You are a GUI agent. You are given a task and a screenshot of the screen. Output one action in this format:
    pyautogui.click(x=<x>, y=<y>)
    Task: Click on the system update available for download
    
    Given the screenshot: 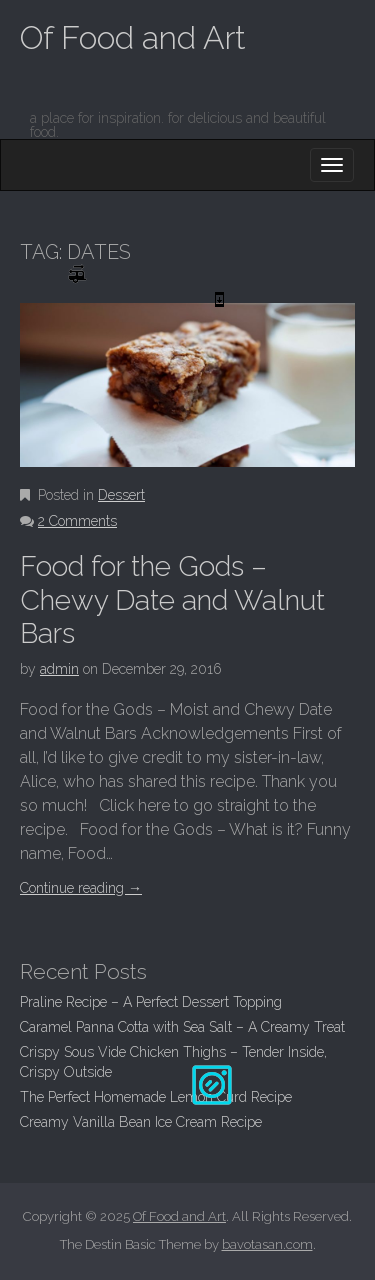 What is the action you would take?
    pyautogui.click(x=219, y=299)
    